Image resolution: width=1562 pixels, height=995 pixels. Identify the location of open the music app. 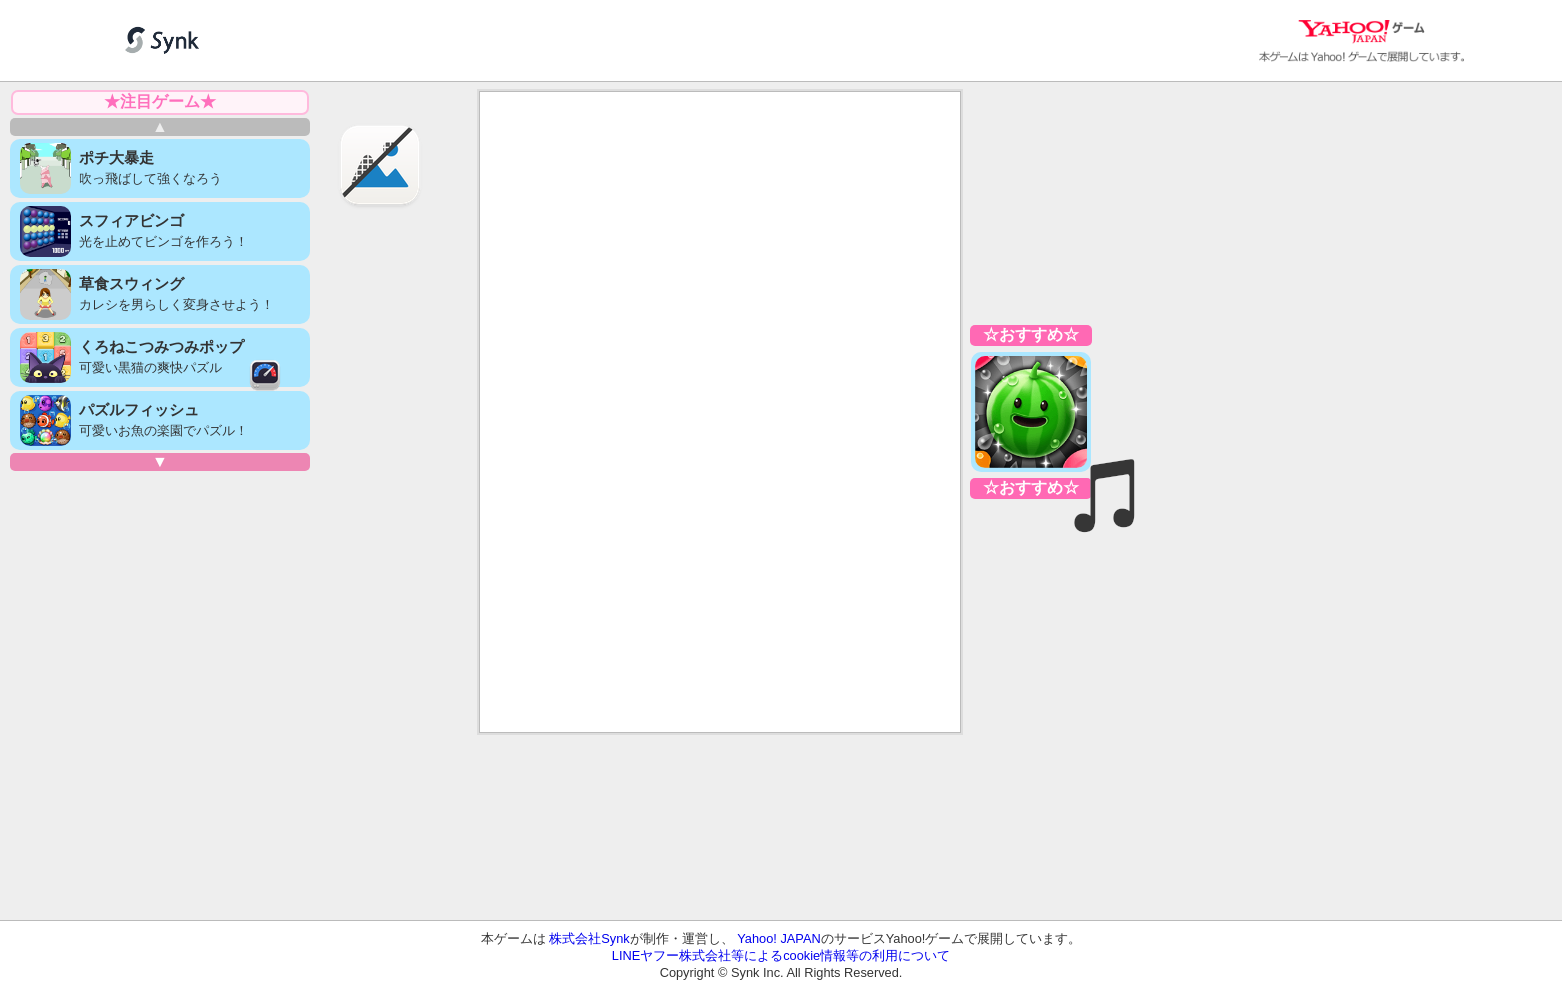
(1105, 498).